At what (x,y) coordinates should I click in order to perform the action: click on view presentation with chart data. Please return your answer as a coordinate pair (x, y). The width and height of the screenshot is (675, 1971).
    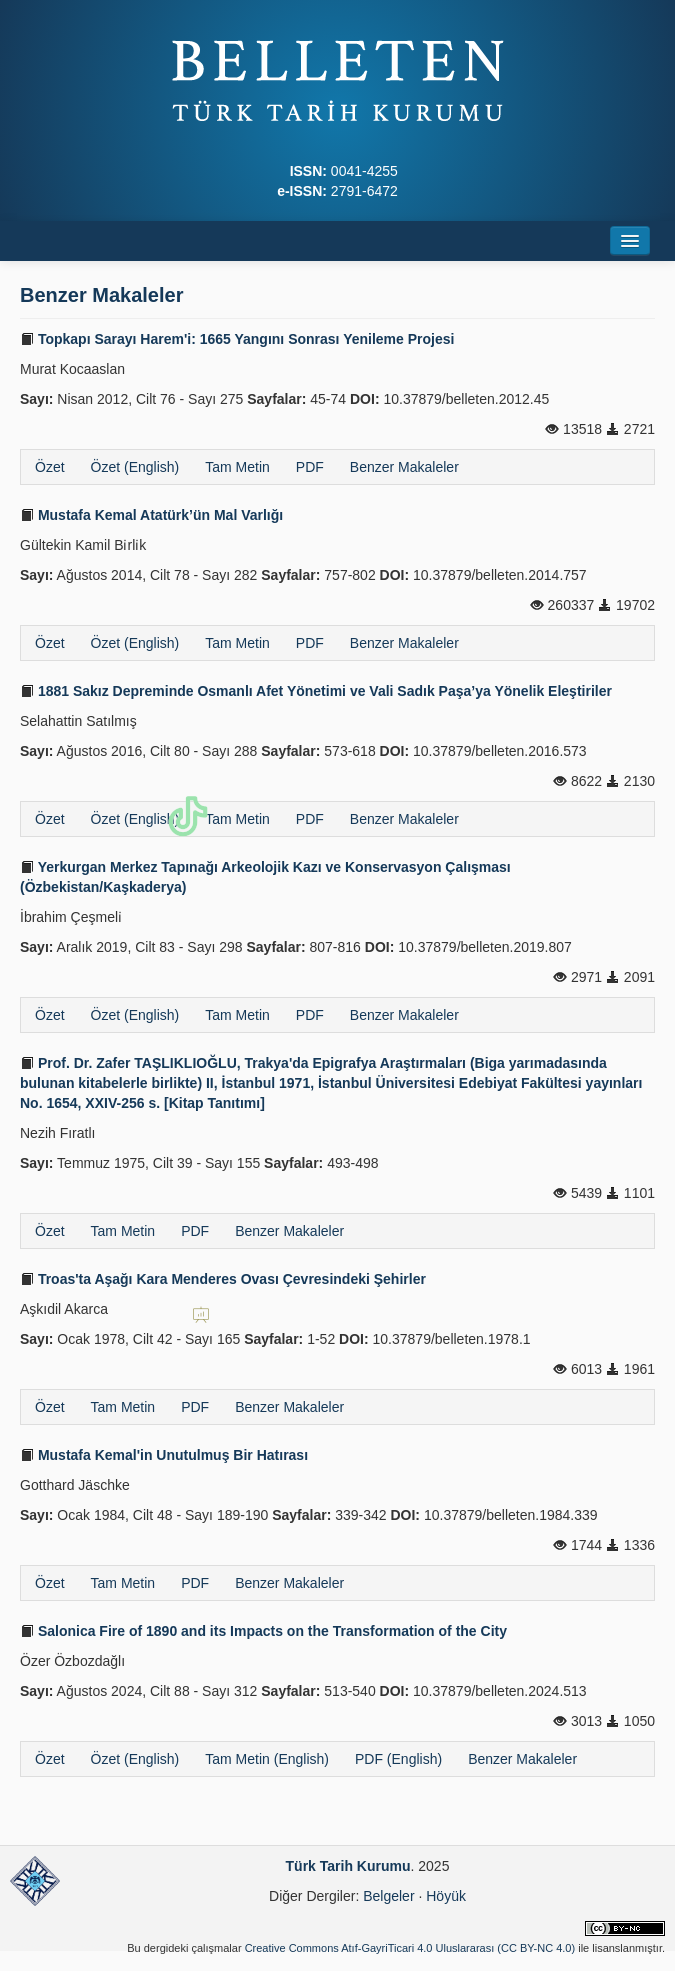
    Looking at the image, I should click on (201, 1315).